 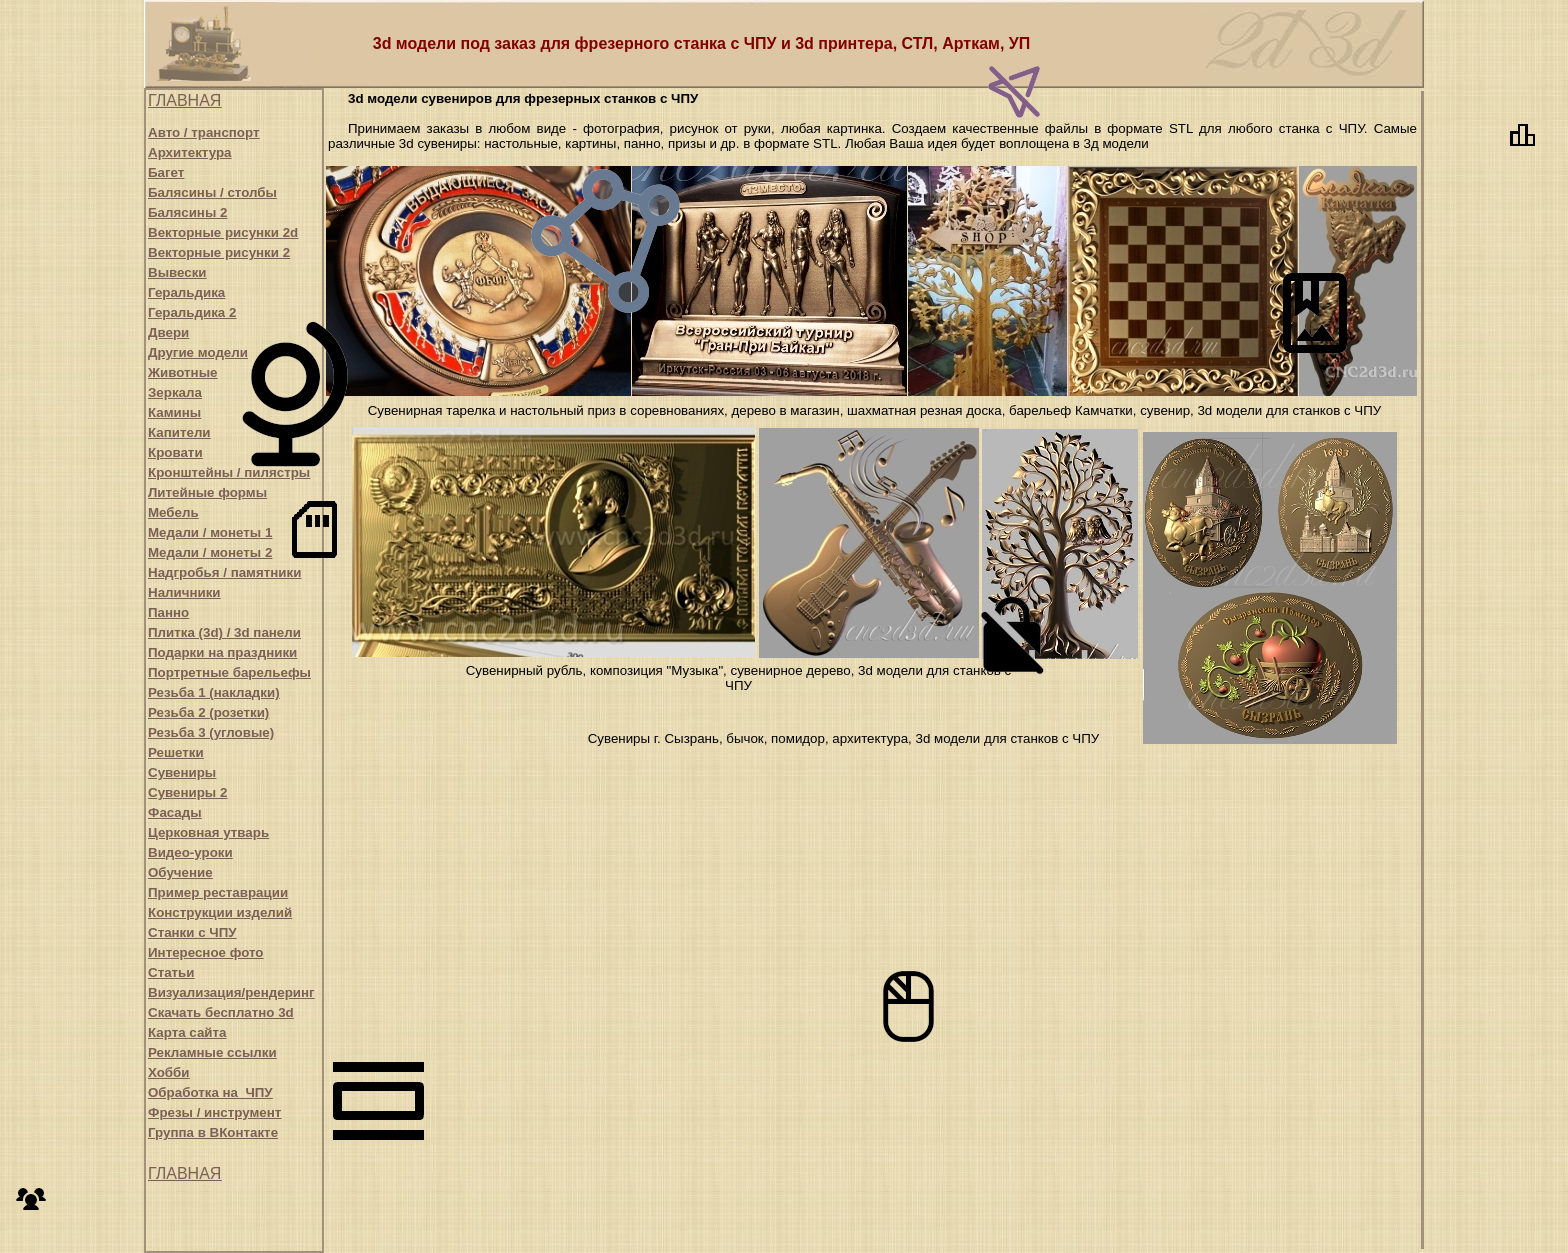 What do you see at coordinates (292, 397) in the screenshot?
I see `access global or international settings` at bounding box center [292, 397].